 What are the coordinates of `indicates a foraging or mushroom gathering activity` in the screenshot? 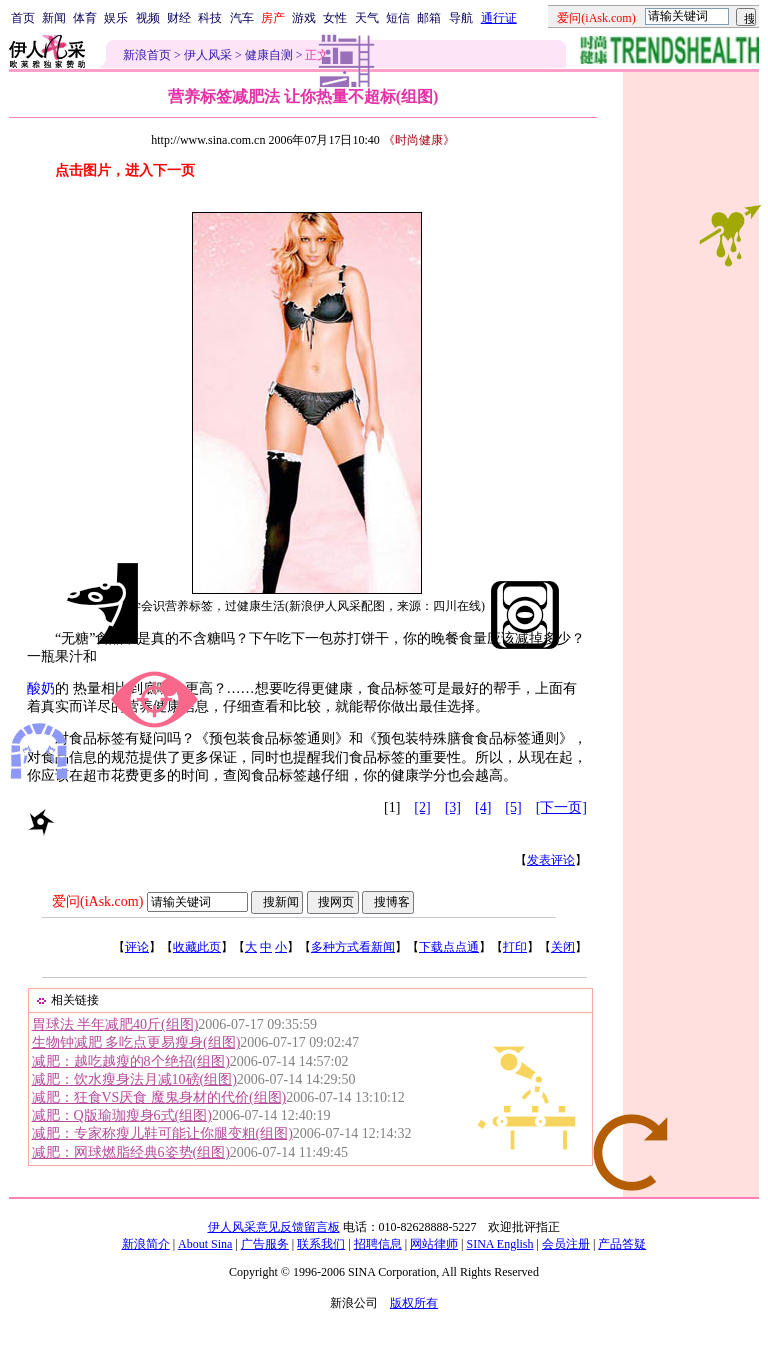 It's located at (97, 603).